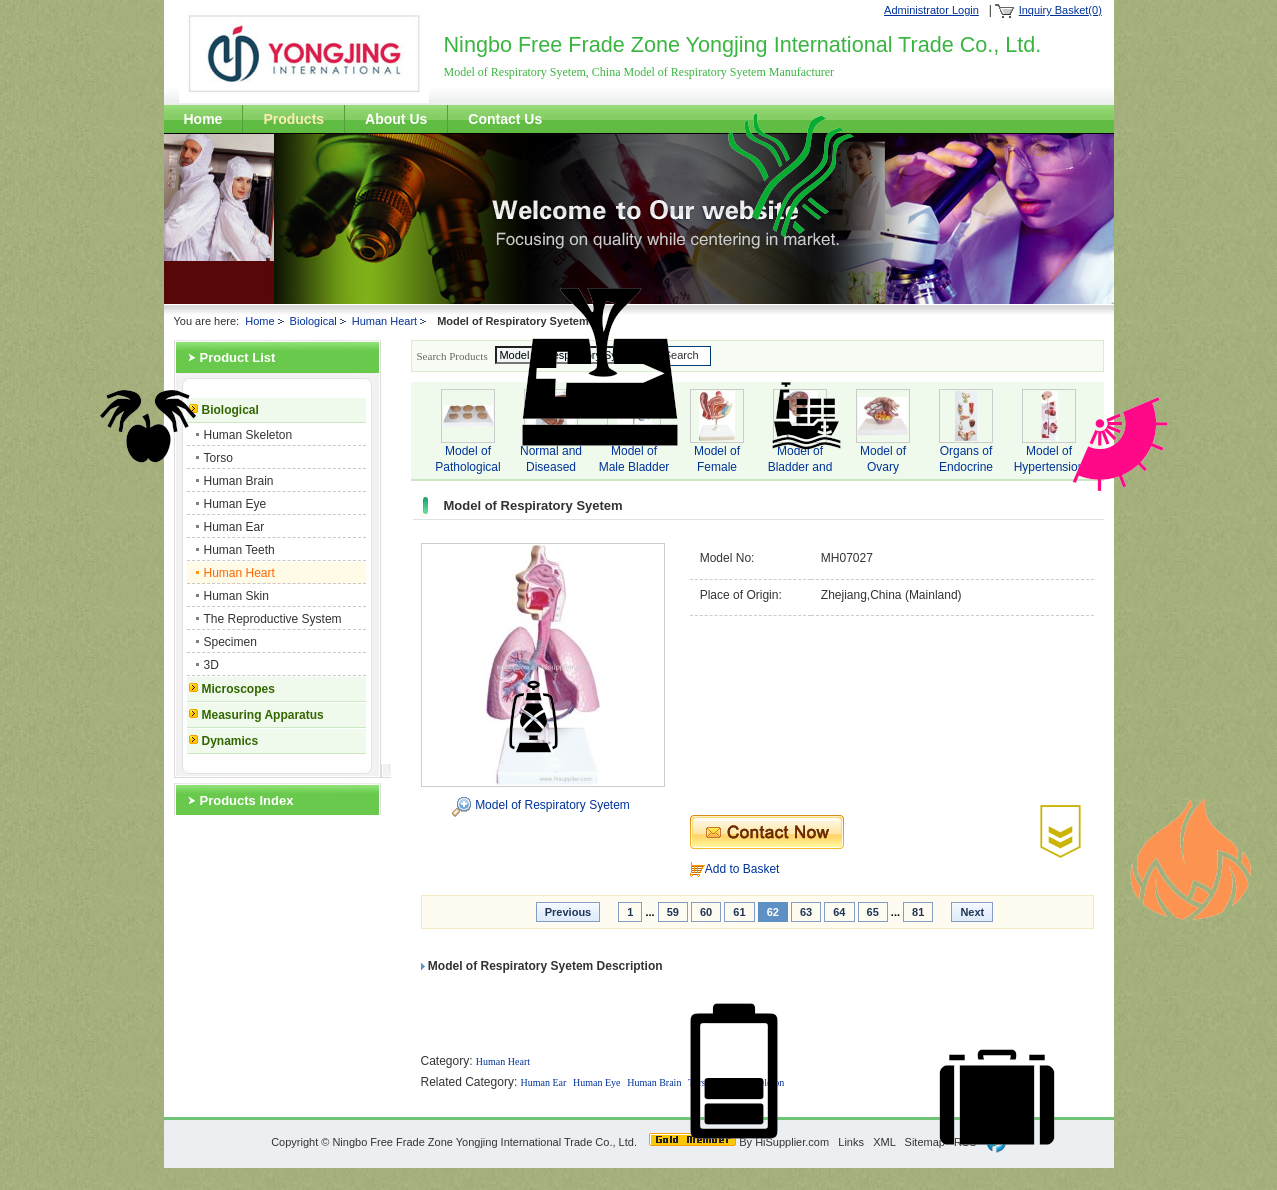 This screenshot has width=1277, height=1190. What do you see at coordinates (533, 716) in the screenshot?
I see `toggle light or dark mode` at bounding box center [533, 716].